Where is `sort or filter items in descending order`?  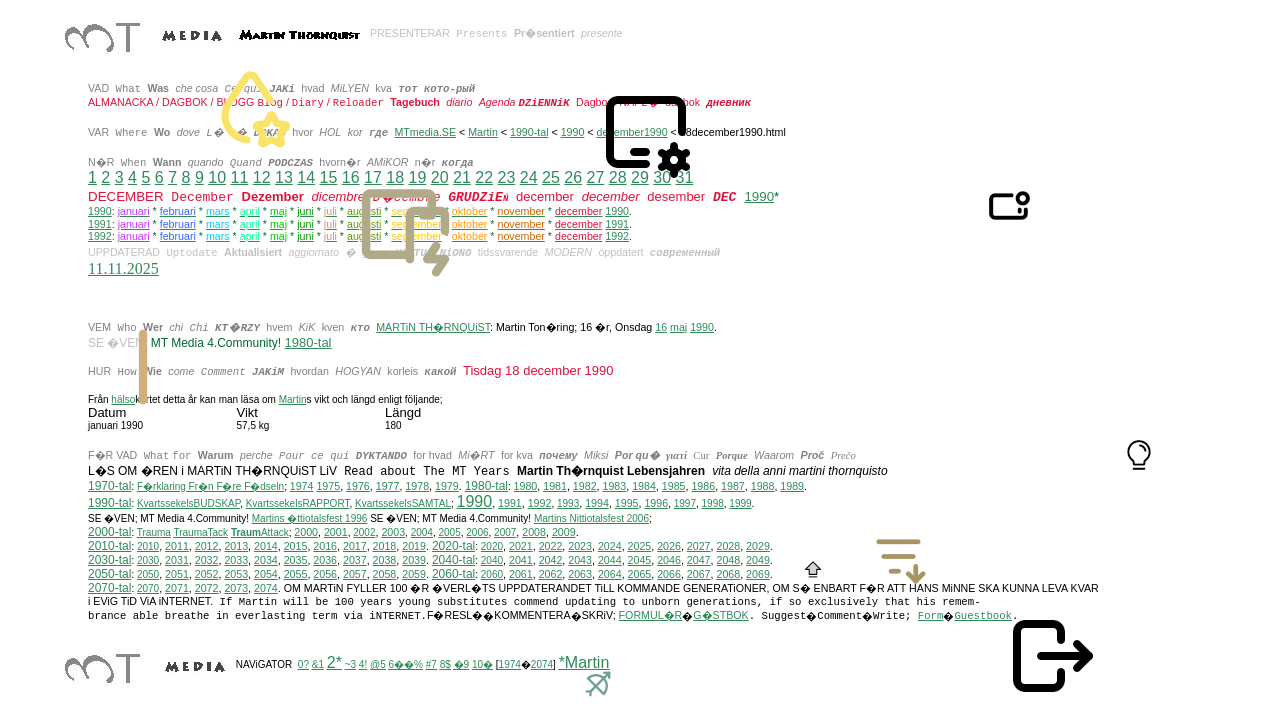
sort or filter items in descending order is located at coordinates (898, 556).